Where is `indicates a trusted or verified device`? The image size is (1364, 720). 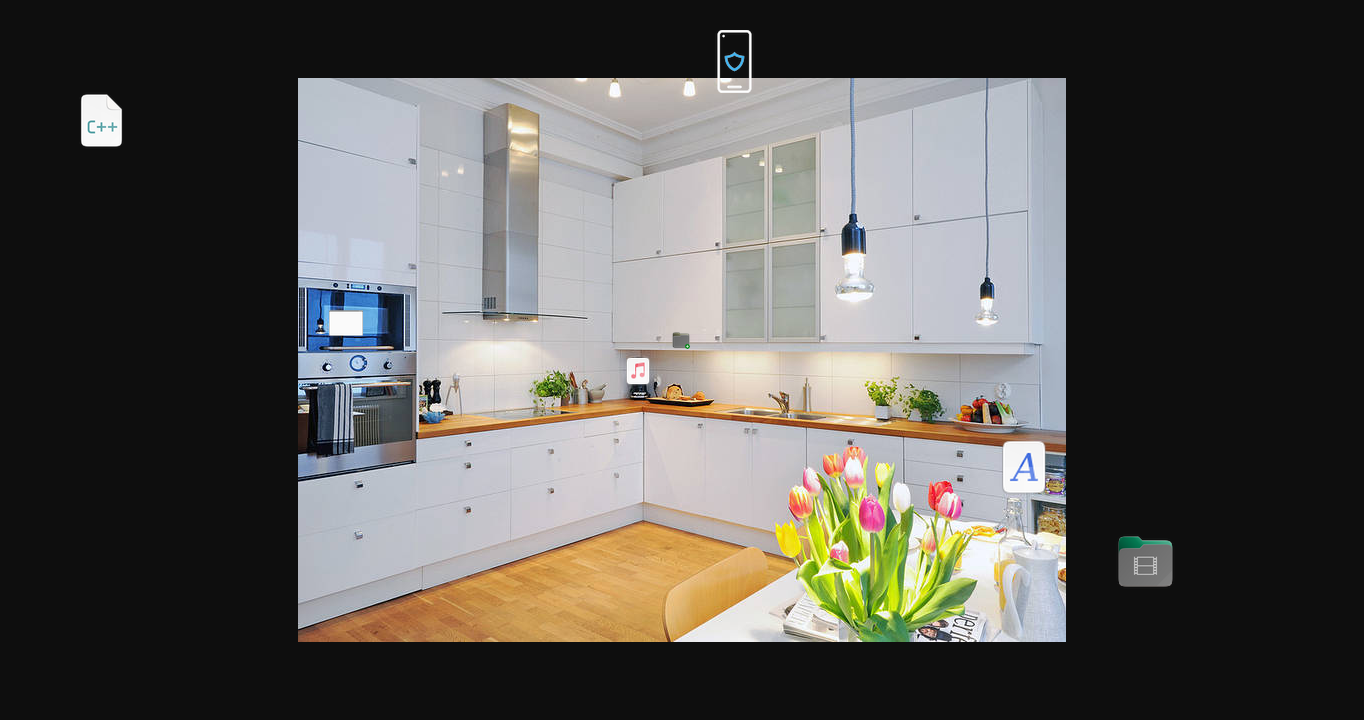 indicates a trusted or verified device is located at coordinates (734, 61).